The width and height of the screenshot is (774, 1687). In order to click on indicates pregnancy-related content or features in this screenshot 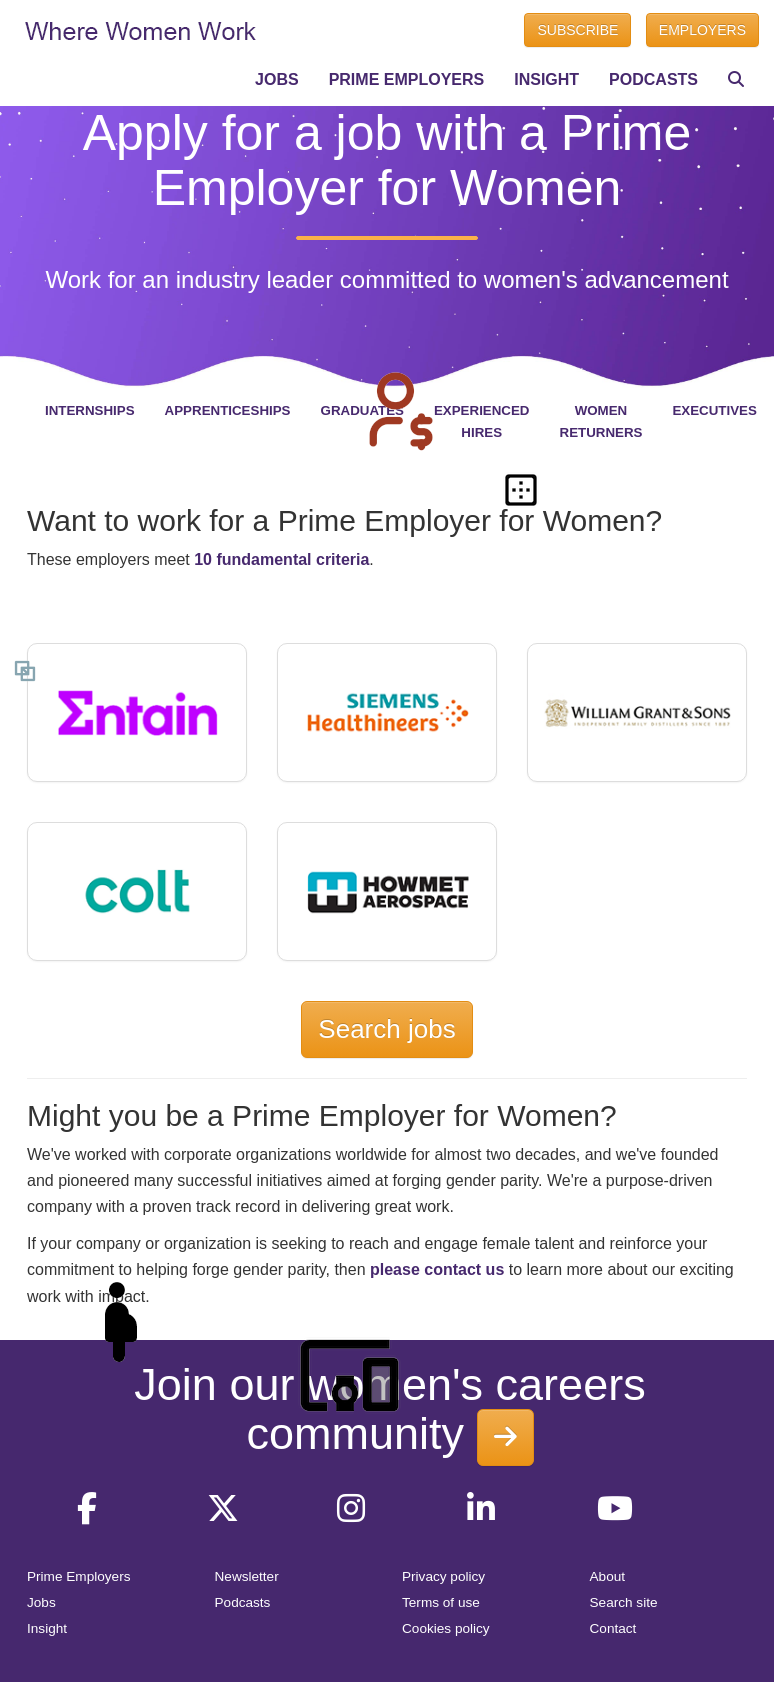, I will do `click(121, 1322)`.